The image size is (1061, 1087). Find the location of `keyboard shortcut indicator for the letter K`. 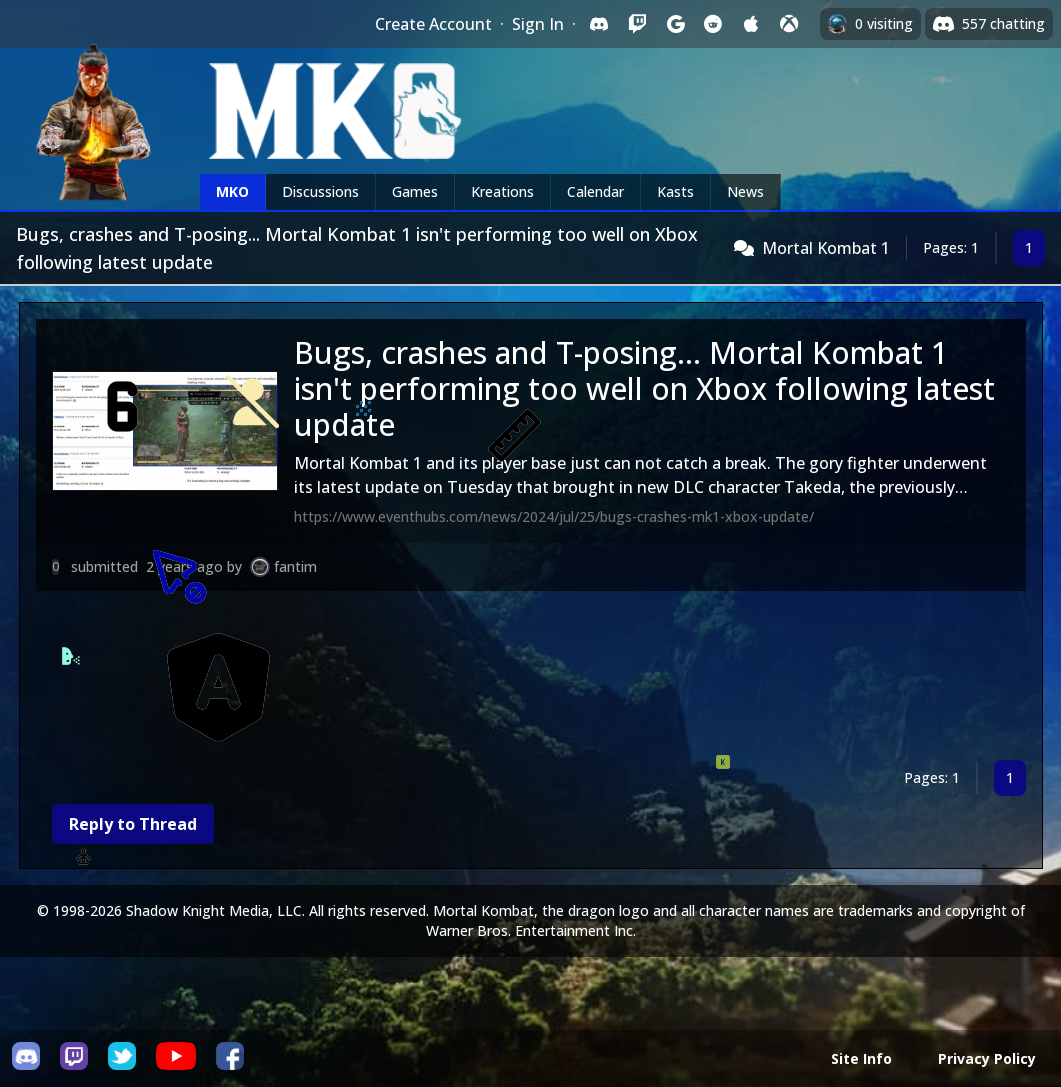

keyboard shortcut indicator for the letter K is located at coordinates (723, 762).